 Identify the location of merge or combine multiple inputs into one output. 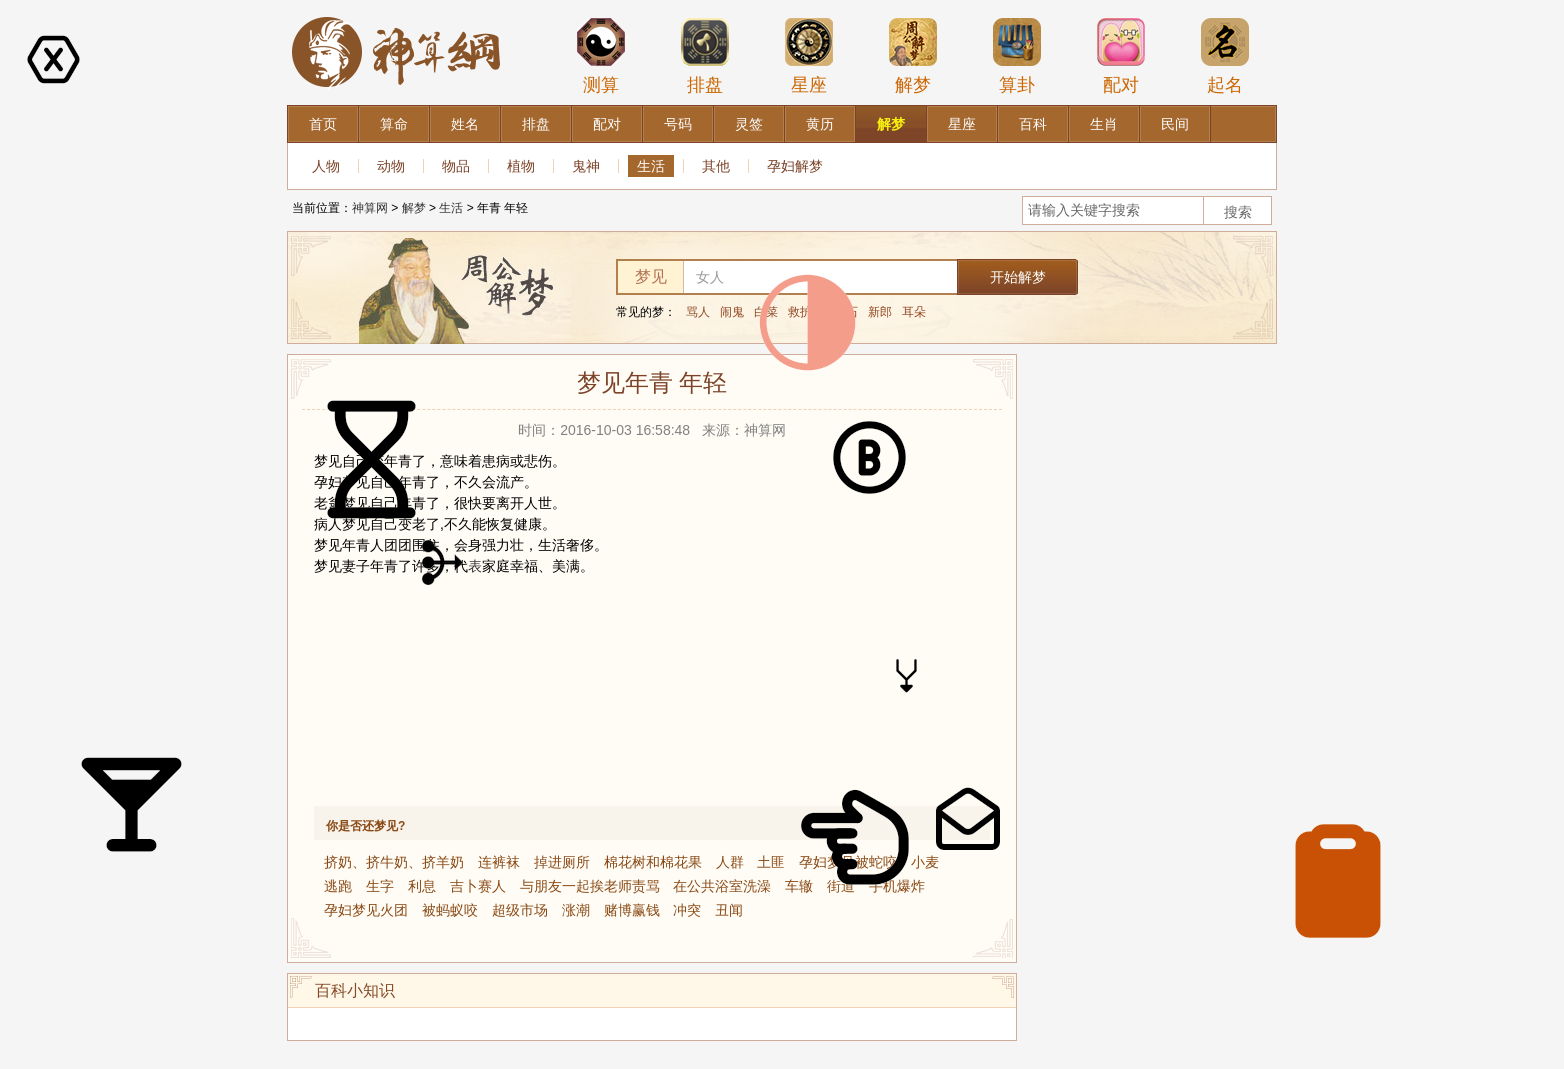
(442, 562).